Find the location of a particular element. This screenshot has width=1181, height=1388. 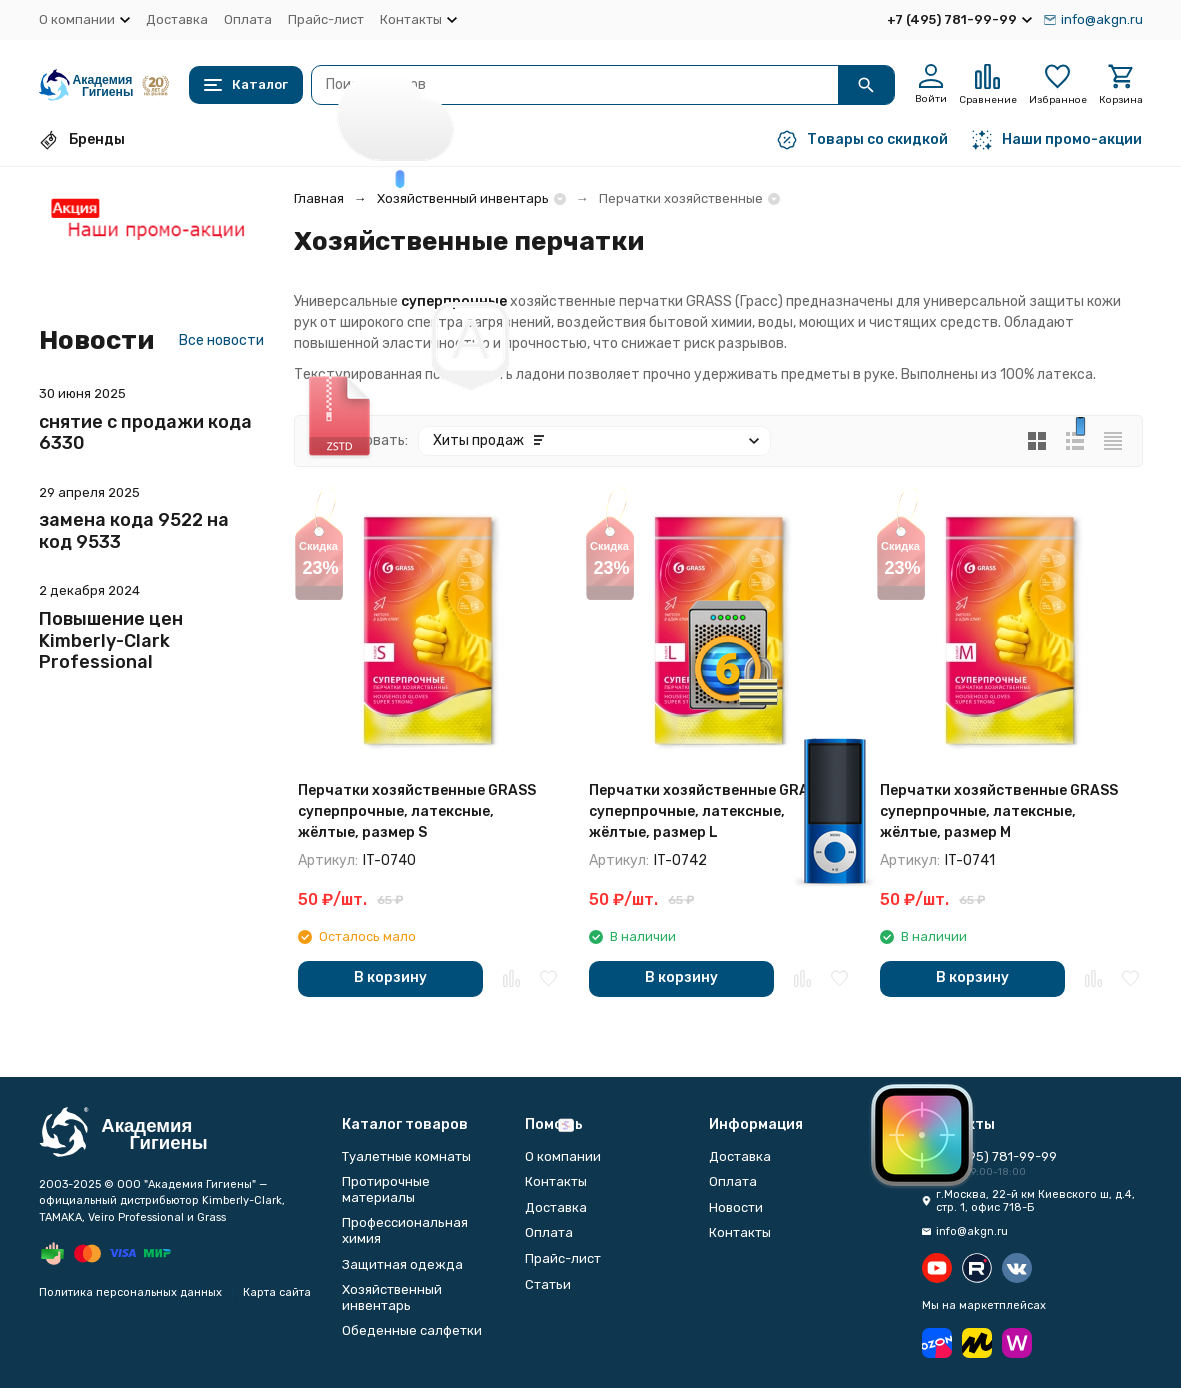

indicates caps lock is currently enabled is located at coordinates (470, 346).